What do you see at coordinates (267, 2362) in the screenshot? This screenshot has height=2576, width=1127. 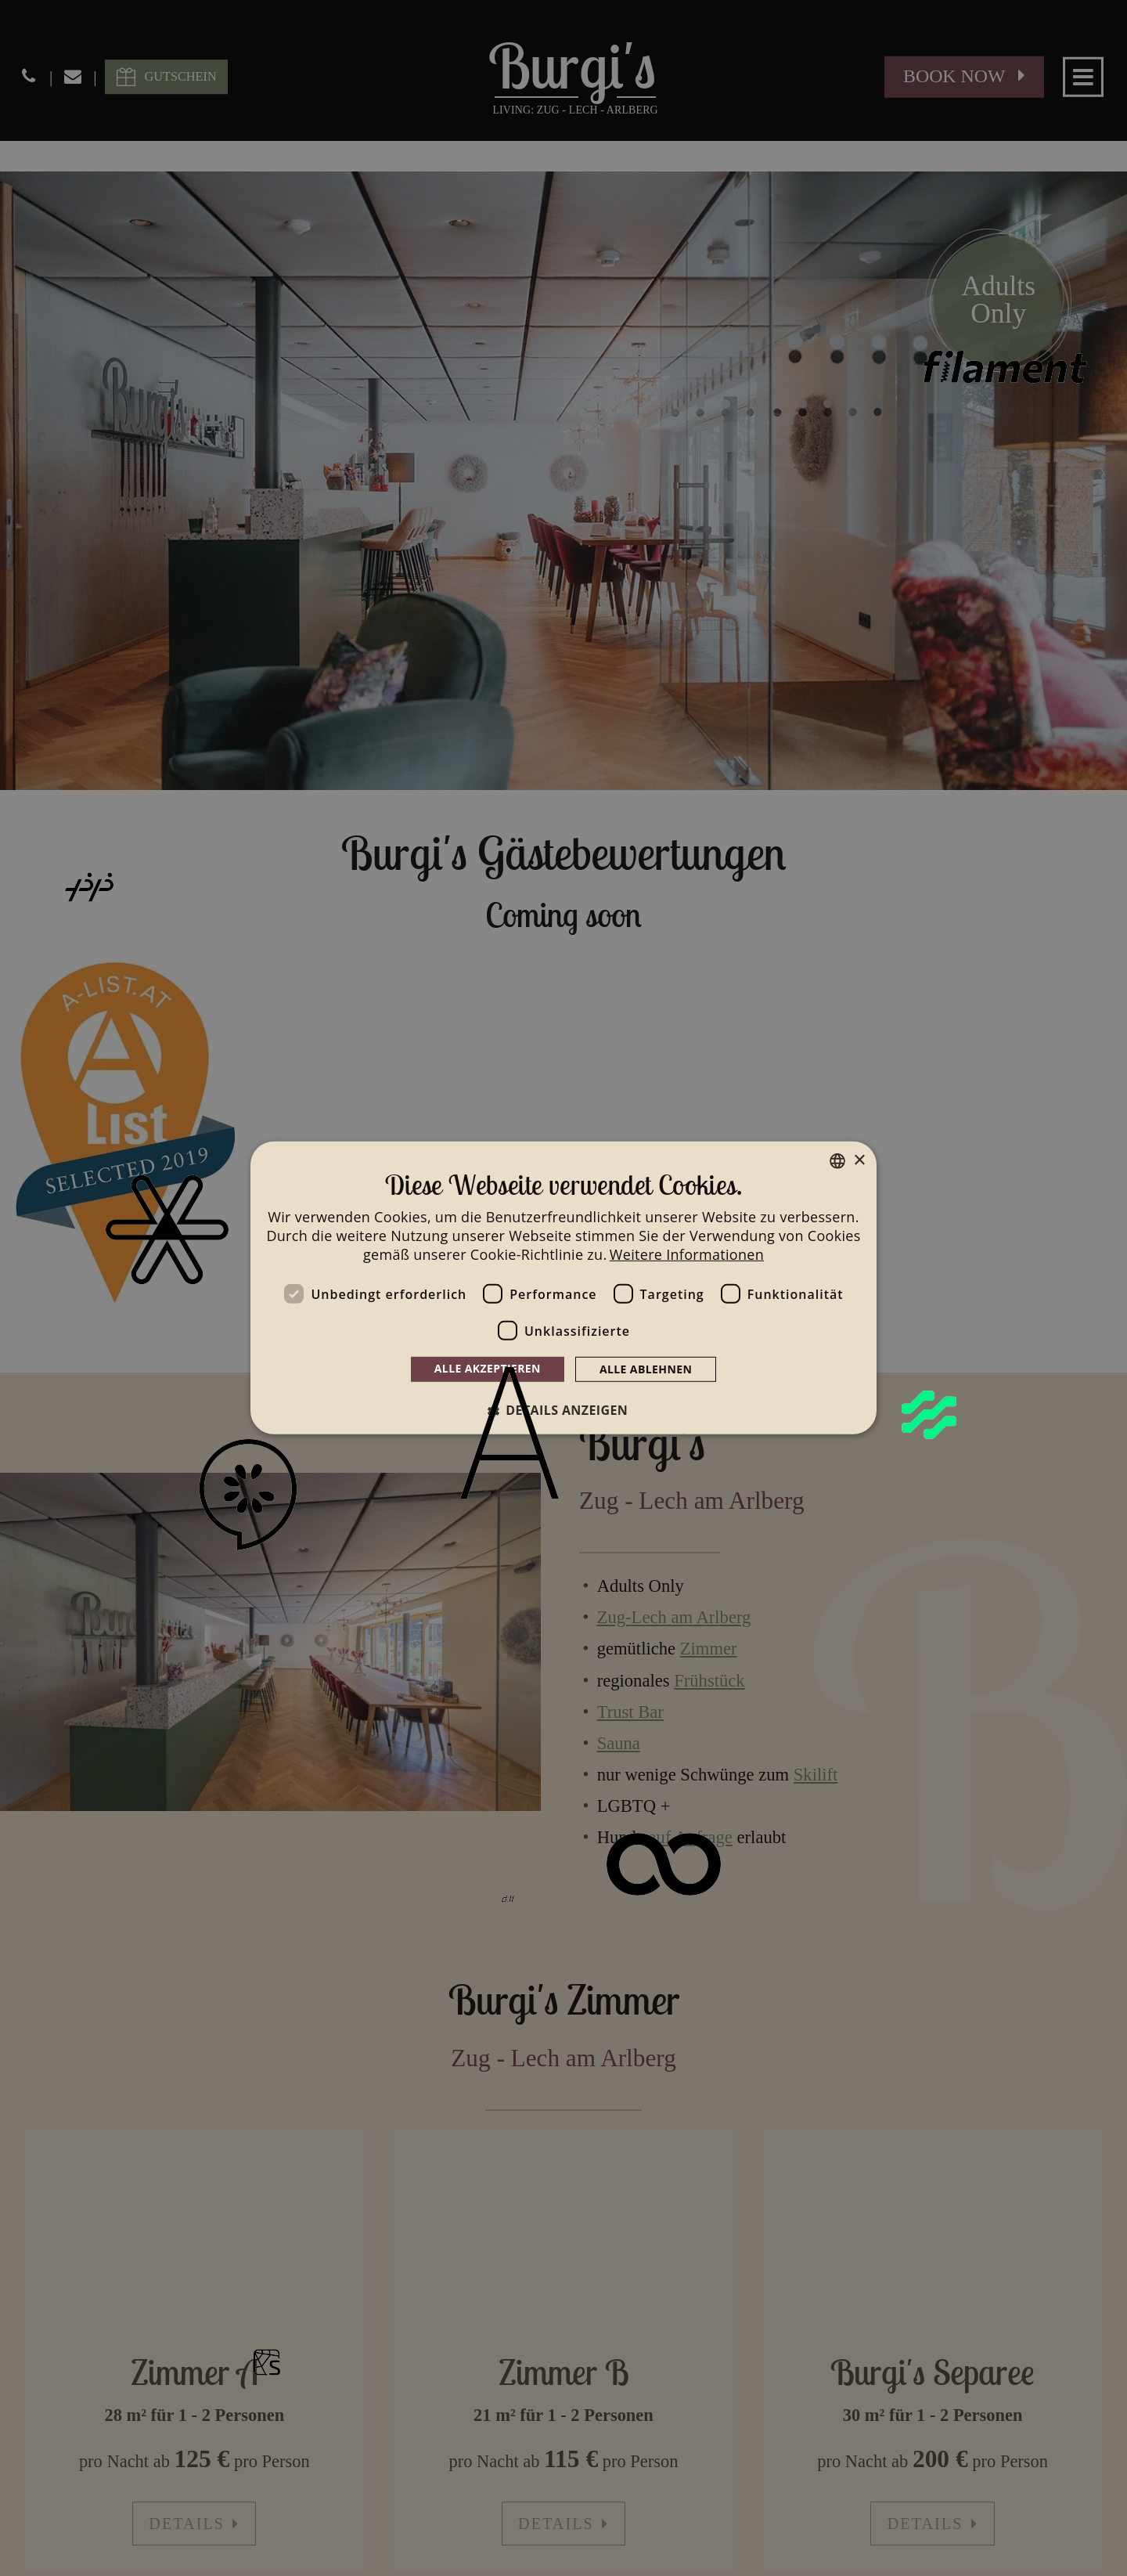 I see `visit the Spyderide website or app` at bounding box center [267, 2362].